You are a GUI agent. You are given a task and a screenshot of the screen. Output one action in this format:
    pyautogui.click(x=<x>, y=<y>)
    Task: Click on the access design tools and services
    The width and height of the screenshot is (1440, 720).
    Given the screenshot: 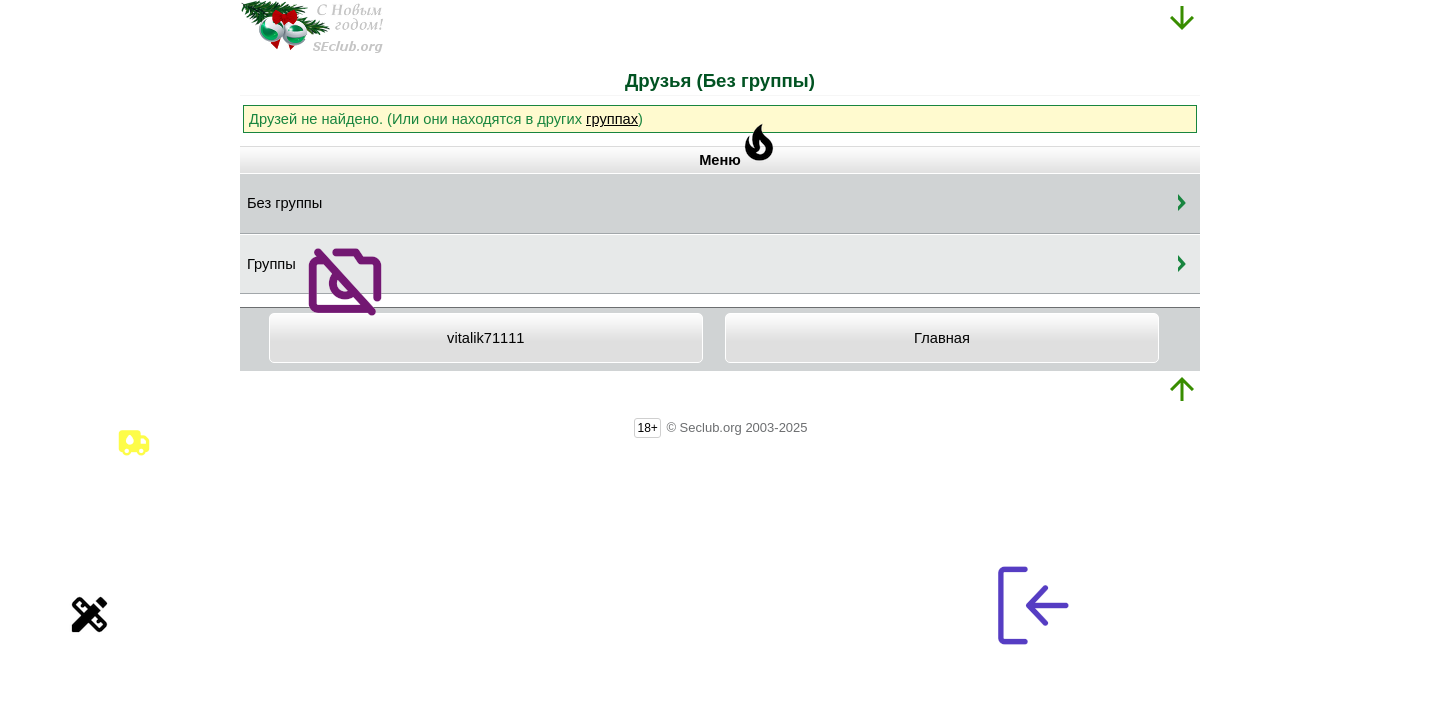 What is the action you would take?
    pyautogui.click(x=89, y=614)
    